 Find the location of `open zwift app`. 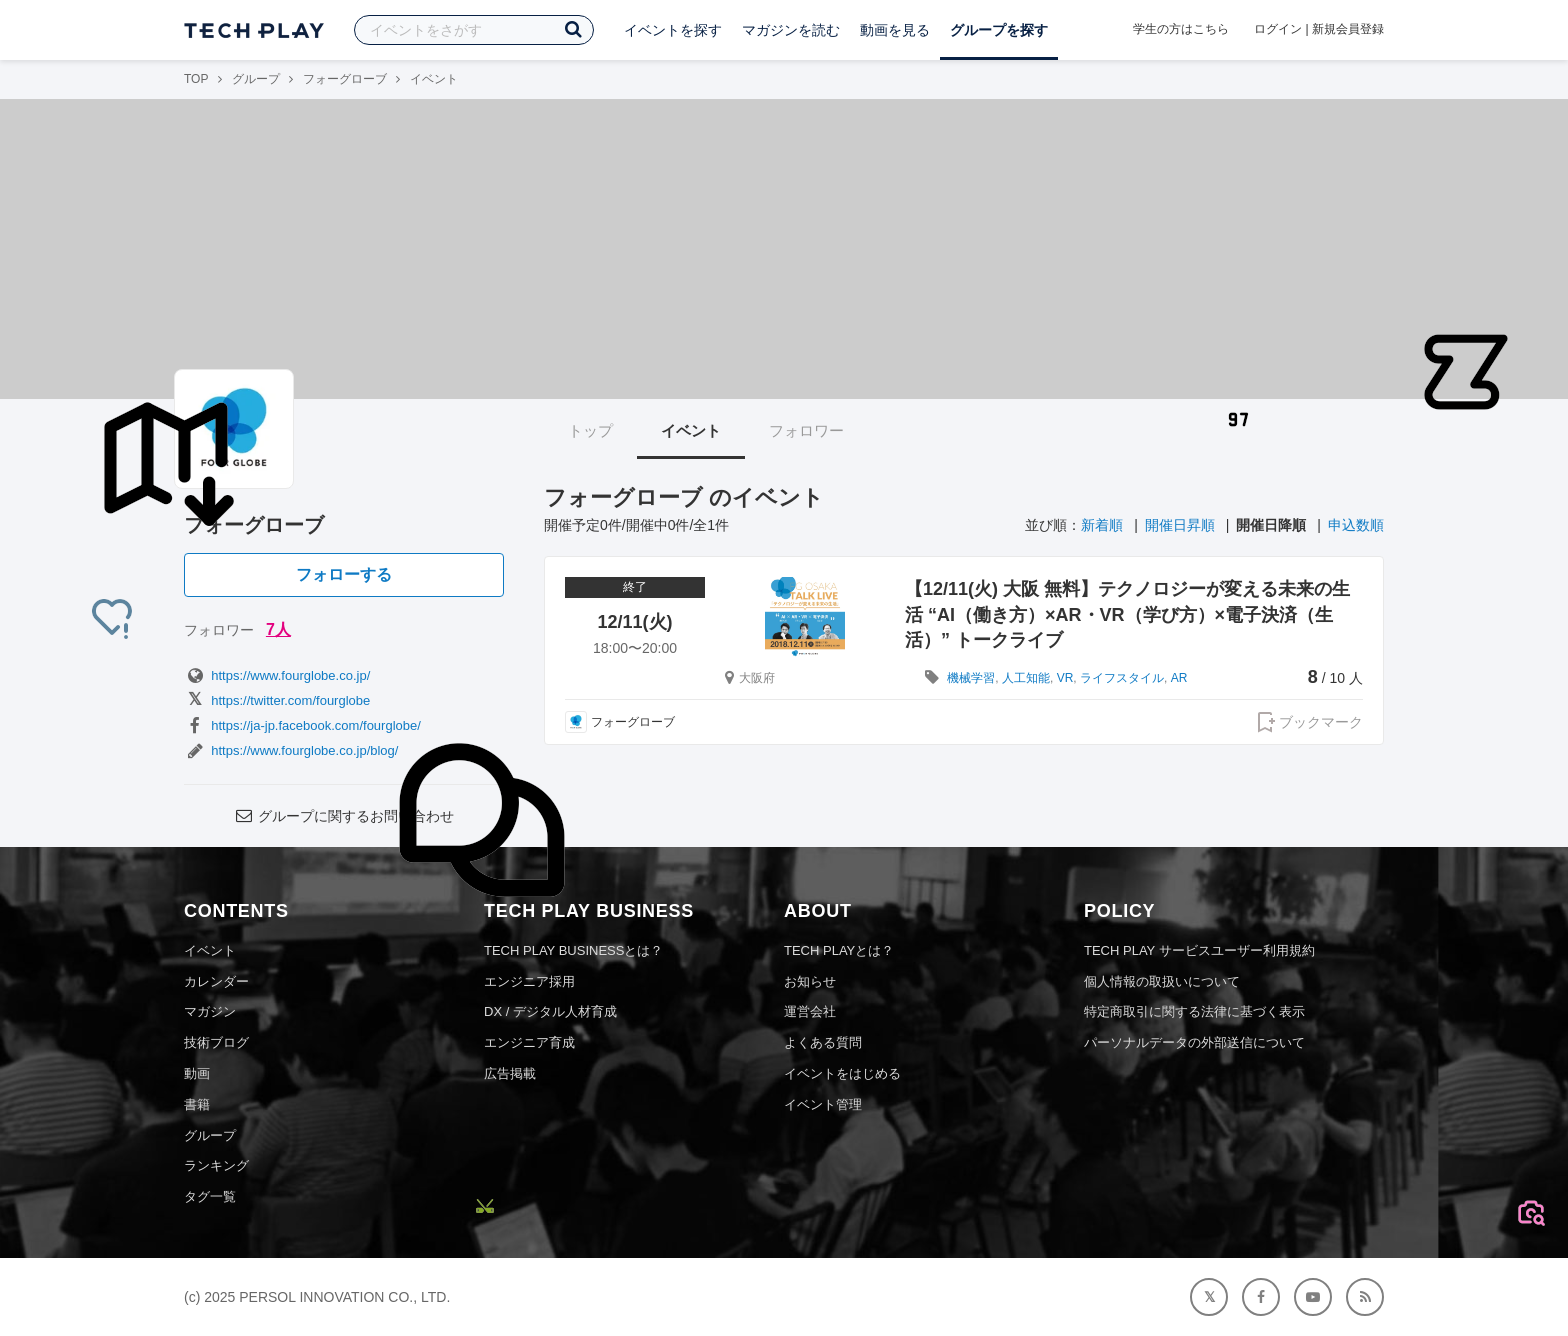

open zwift app is located at coordinates (1466, 372).